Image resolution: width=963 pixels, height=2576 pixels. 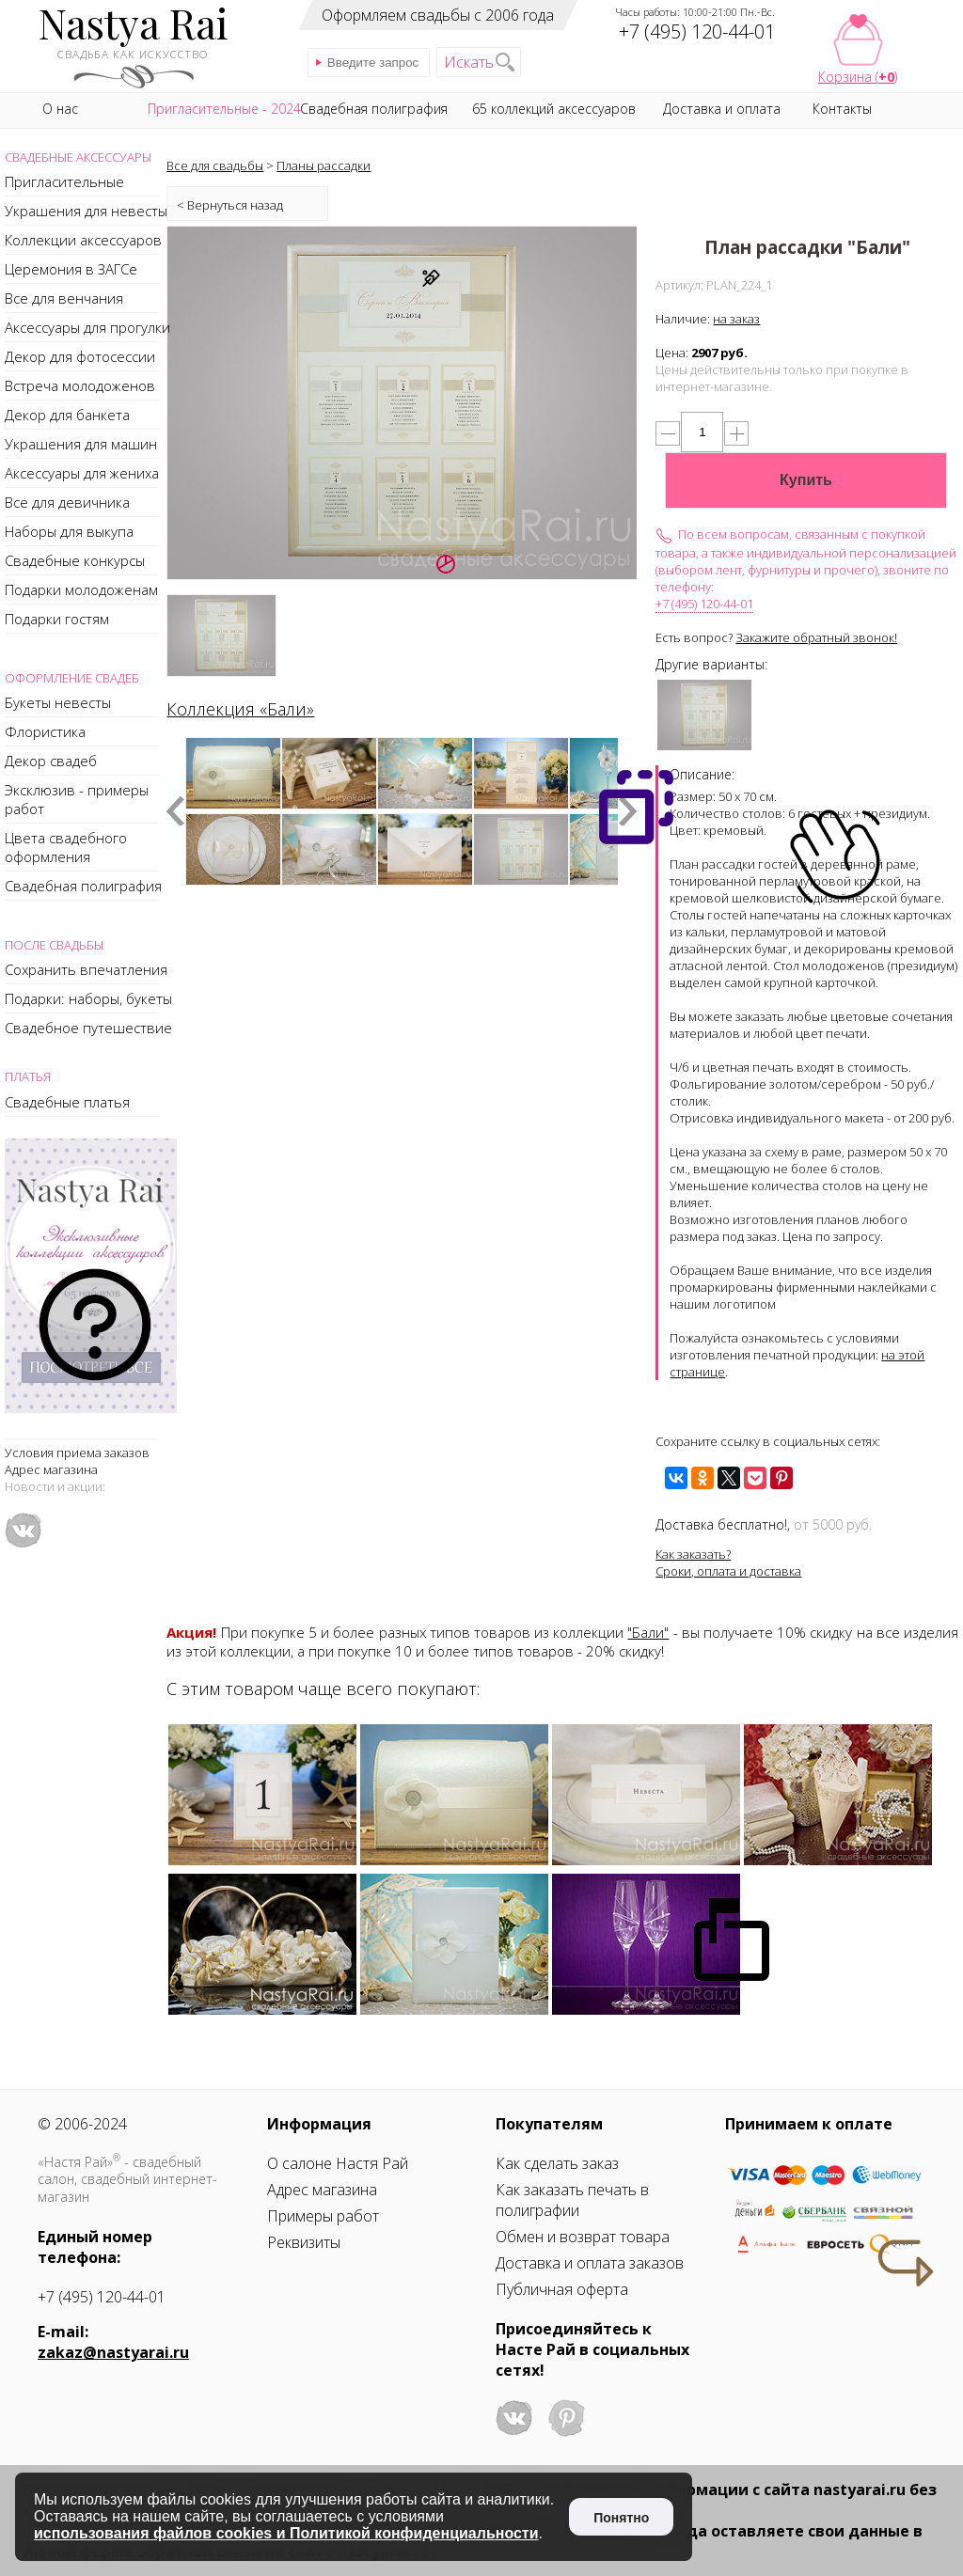 I want to click on greet or welcome new users, so click(x=835, y=855).